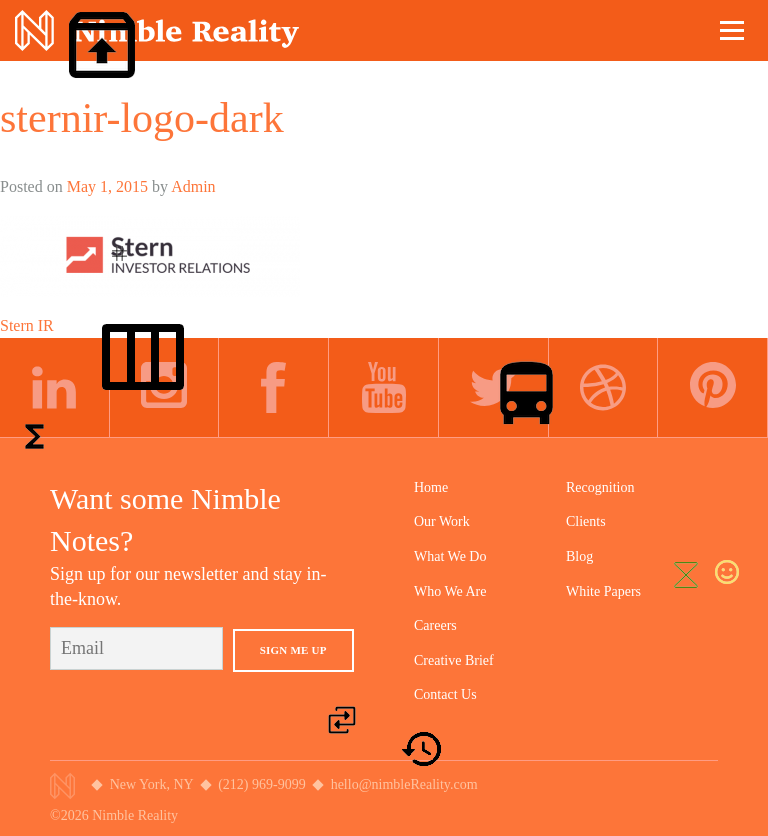  Describe the element at coordinates (727, 572) in the screenshot. I see `add an emoji or reaction` at that location.